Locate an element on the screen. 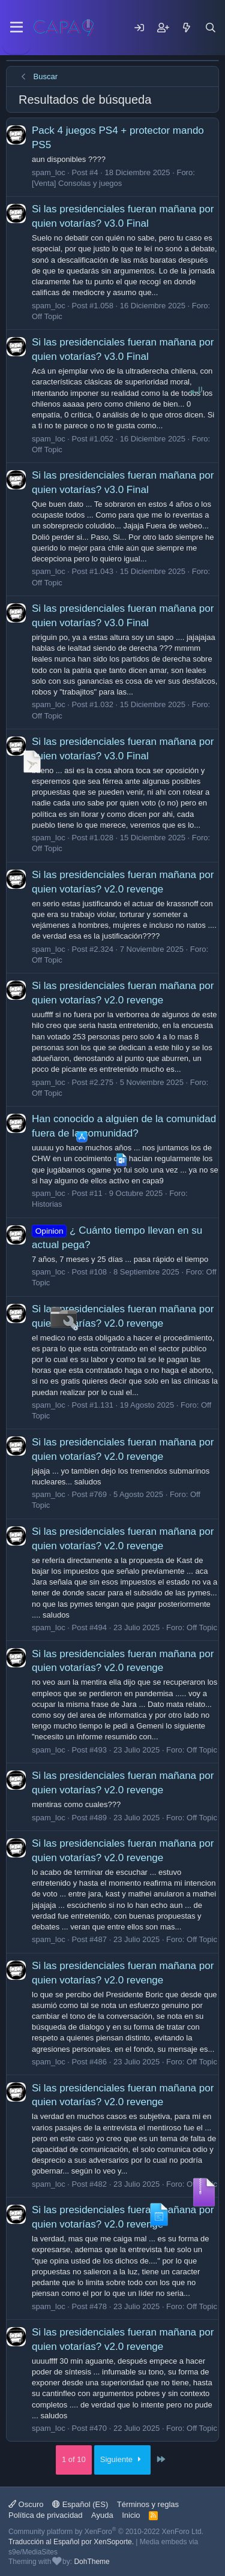  reply all to an email message is located at coordinates (196, 390).